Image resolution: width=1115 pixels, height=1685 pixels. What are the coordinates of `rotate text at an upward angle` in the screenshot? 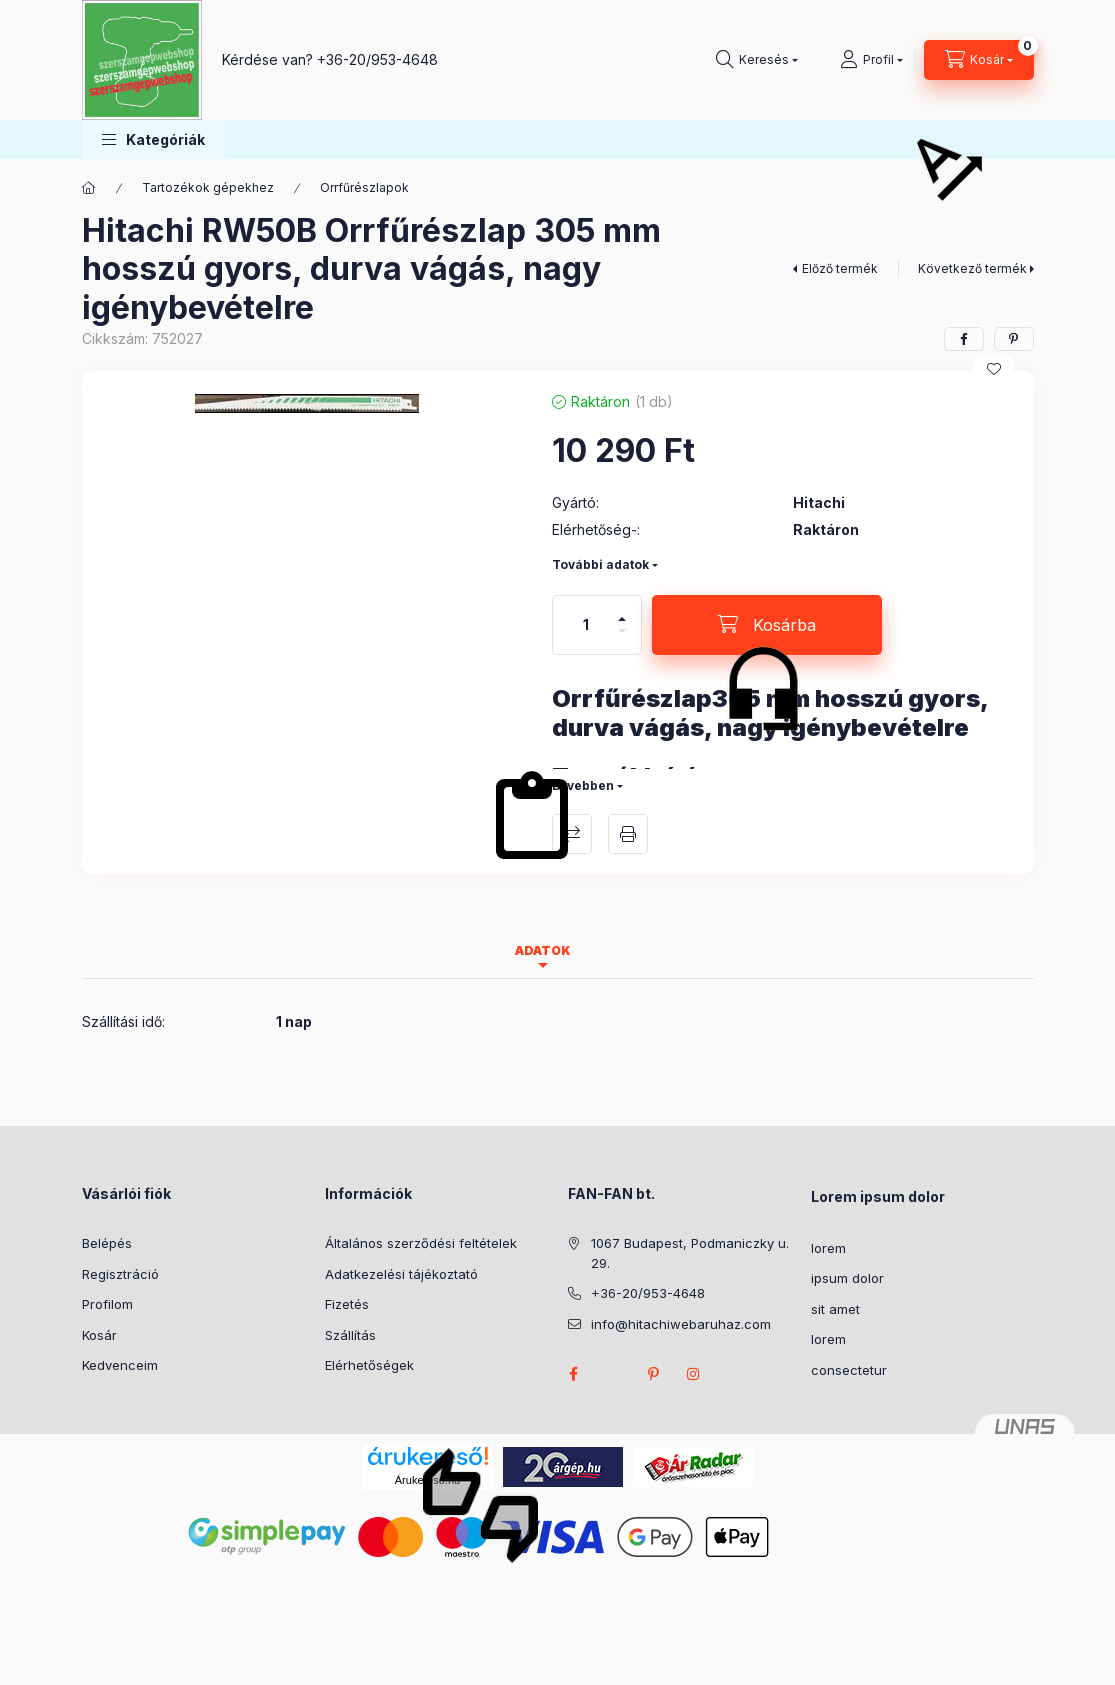 It's located at (948, 167).